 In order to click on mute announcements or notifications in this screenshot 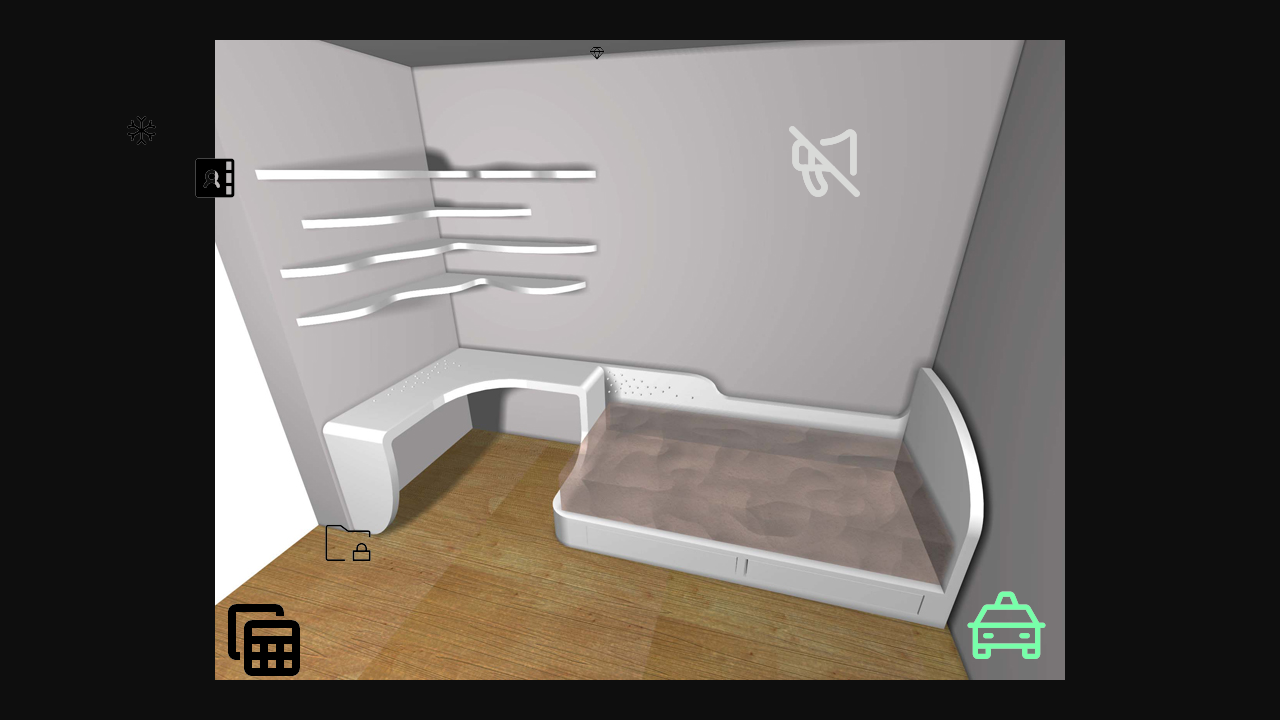, I will do `click(824, 161)`.